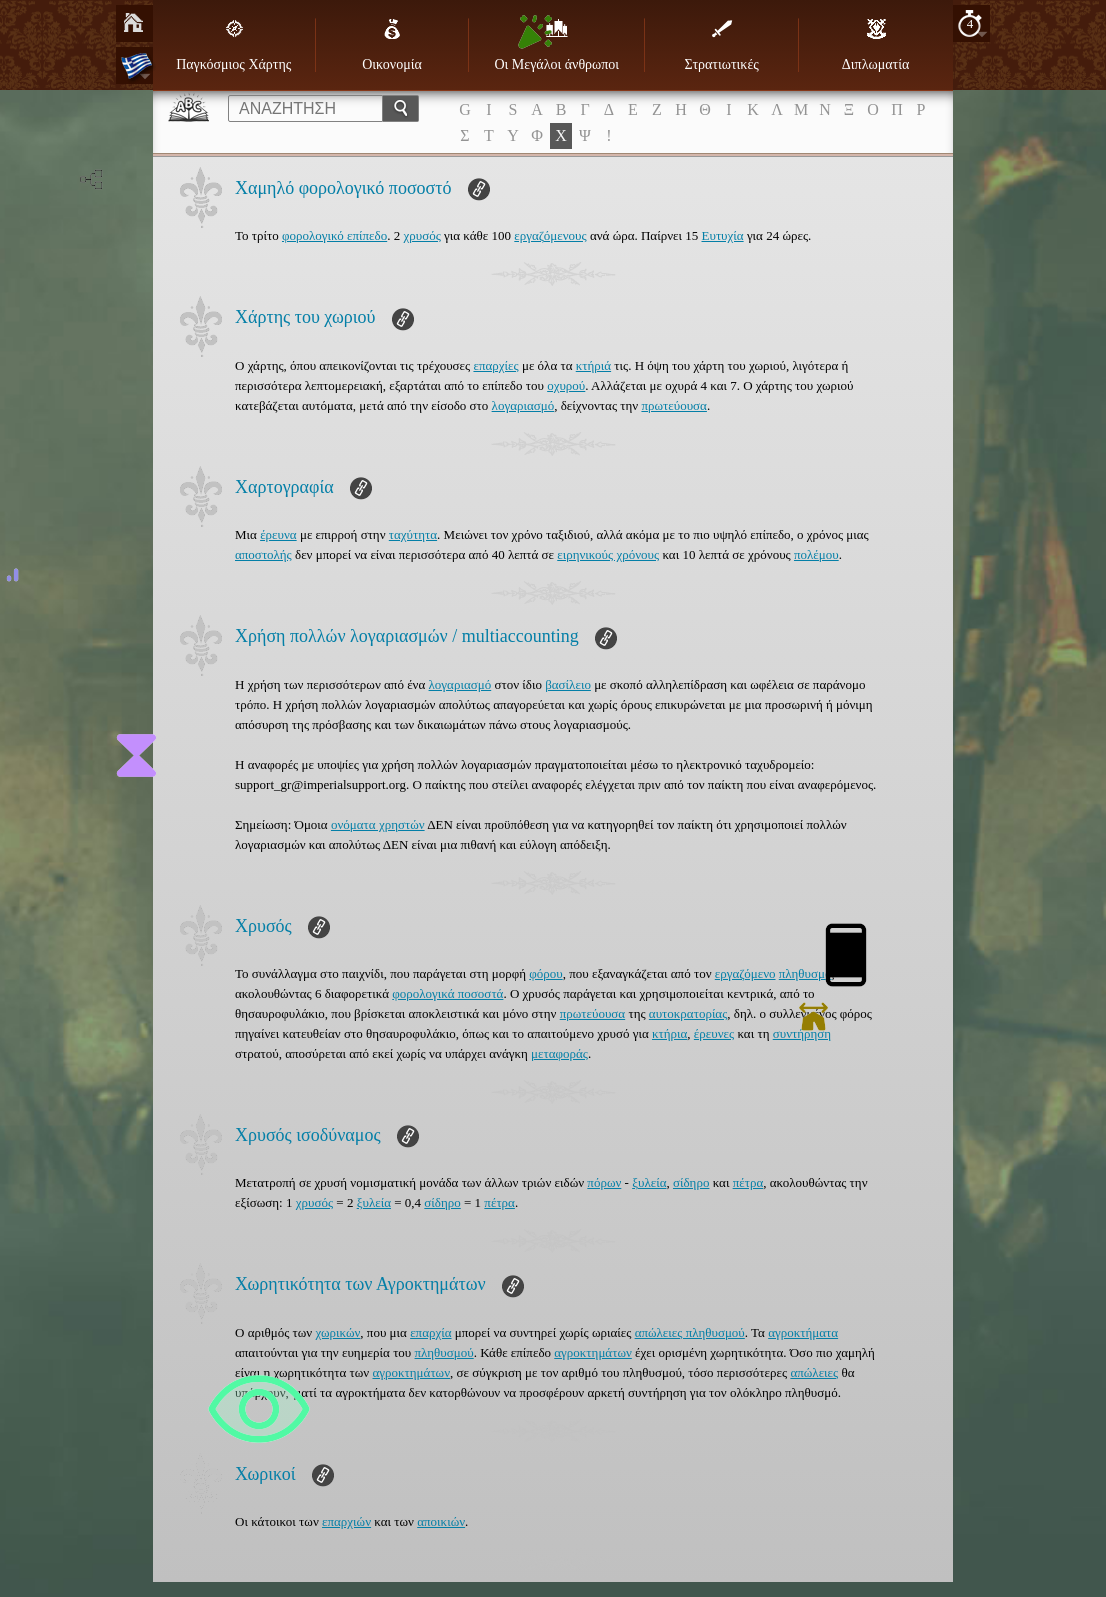 The image size is (1106, 1597). Describe the element at coordinates (536, 31) in the screenshot. I see `celebration or success state indicator` at that location.